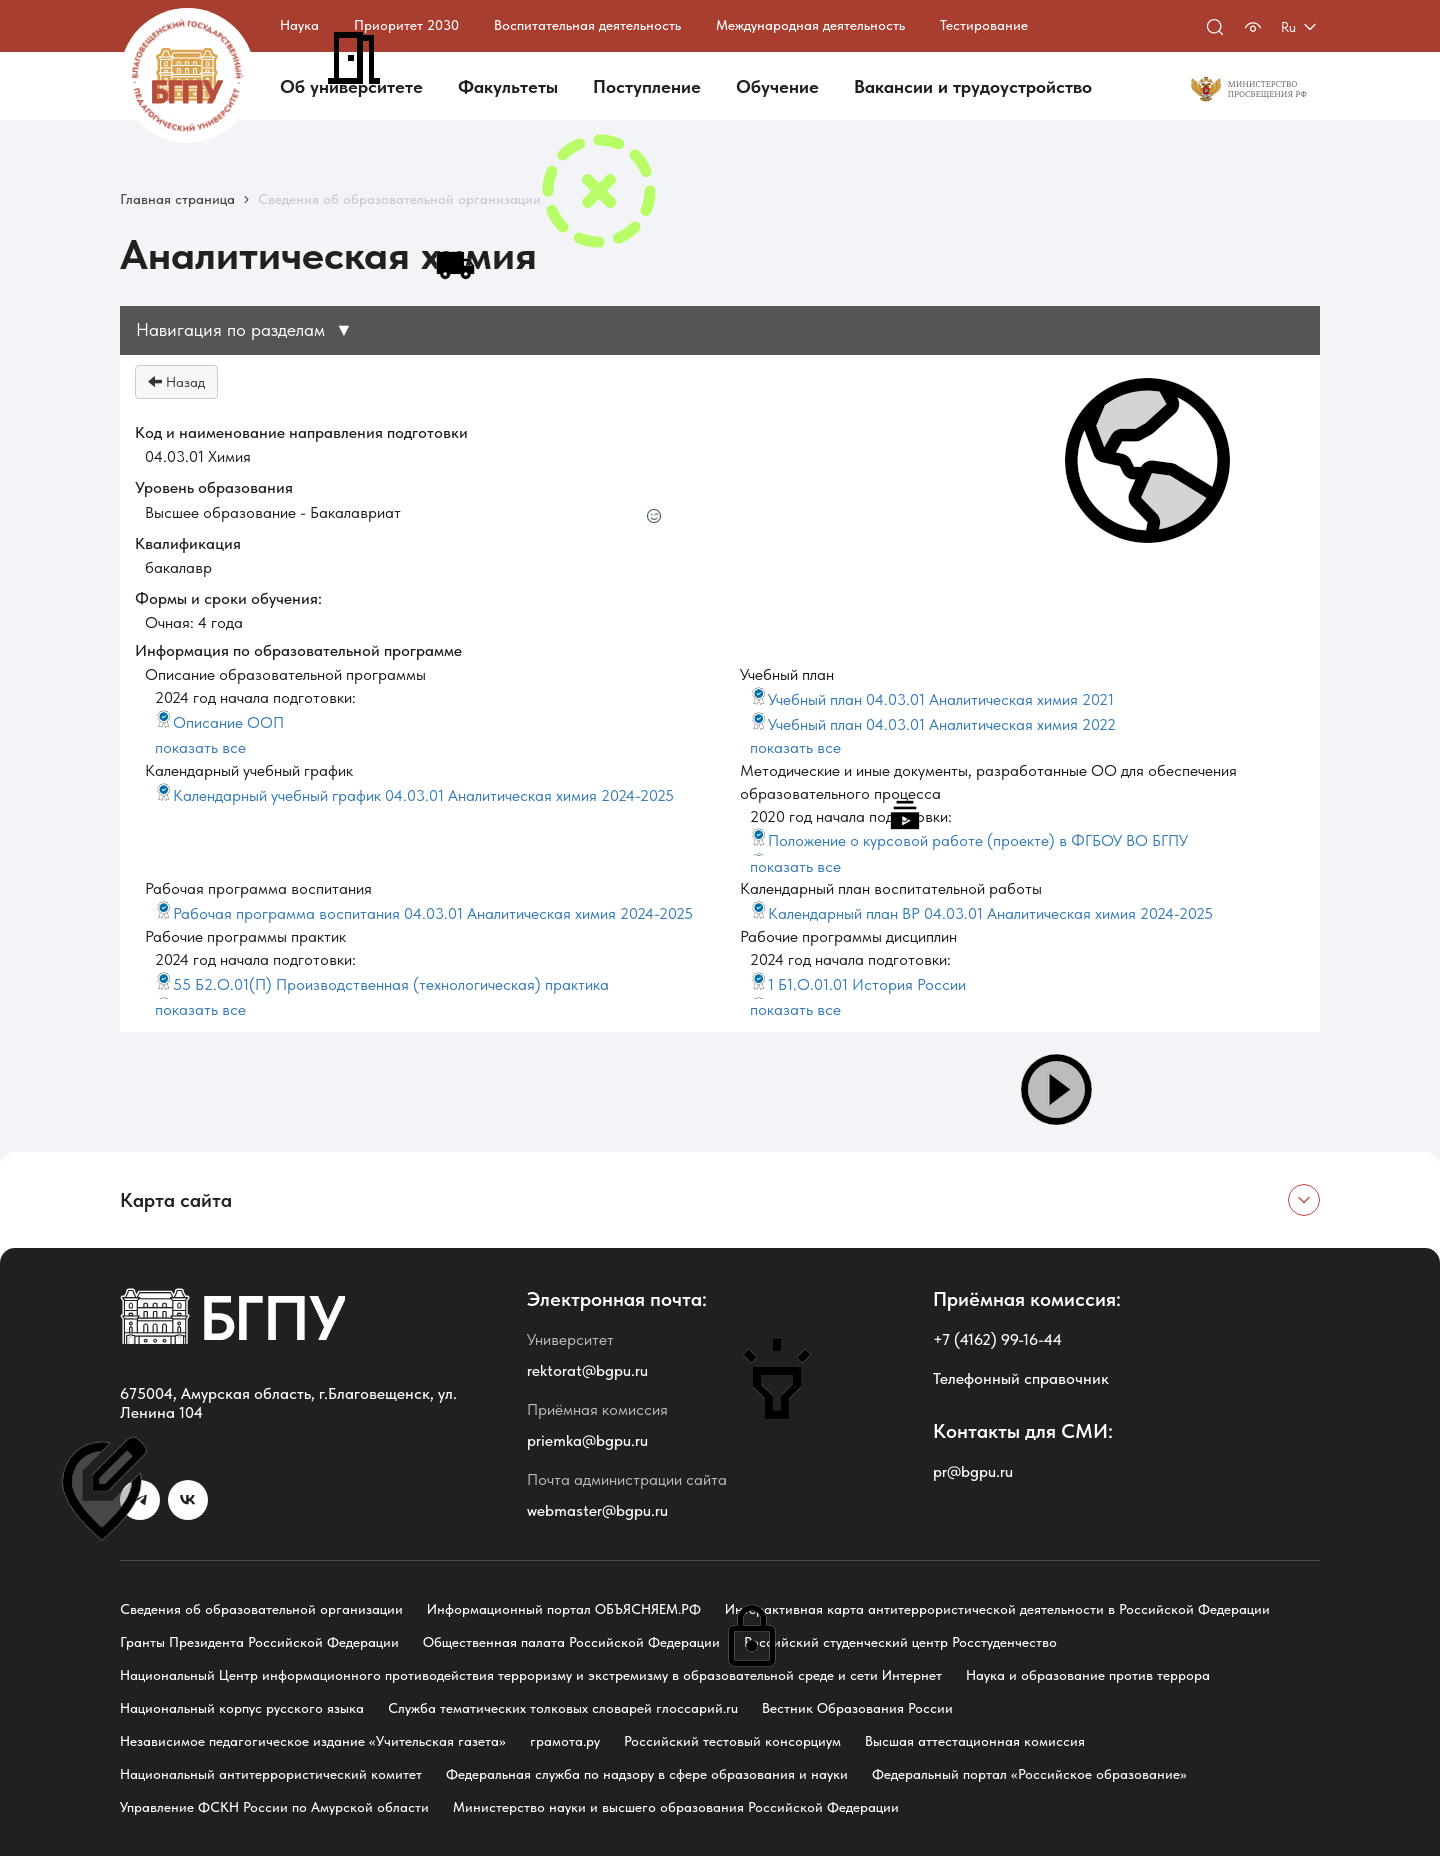  I want to click on cancel a pending or in-progress action, so click(599, 191).